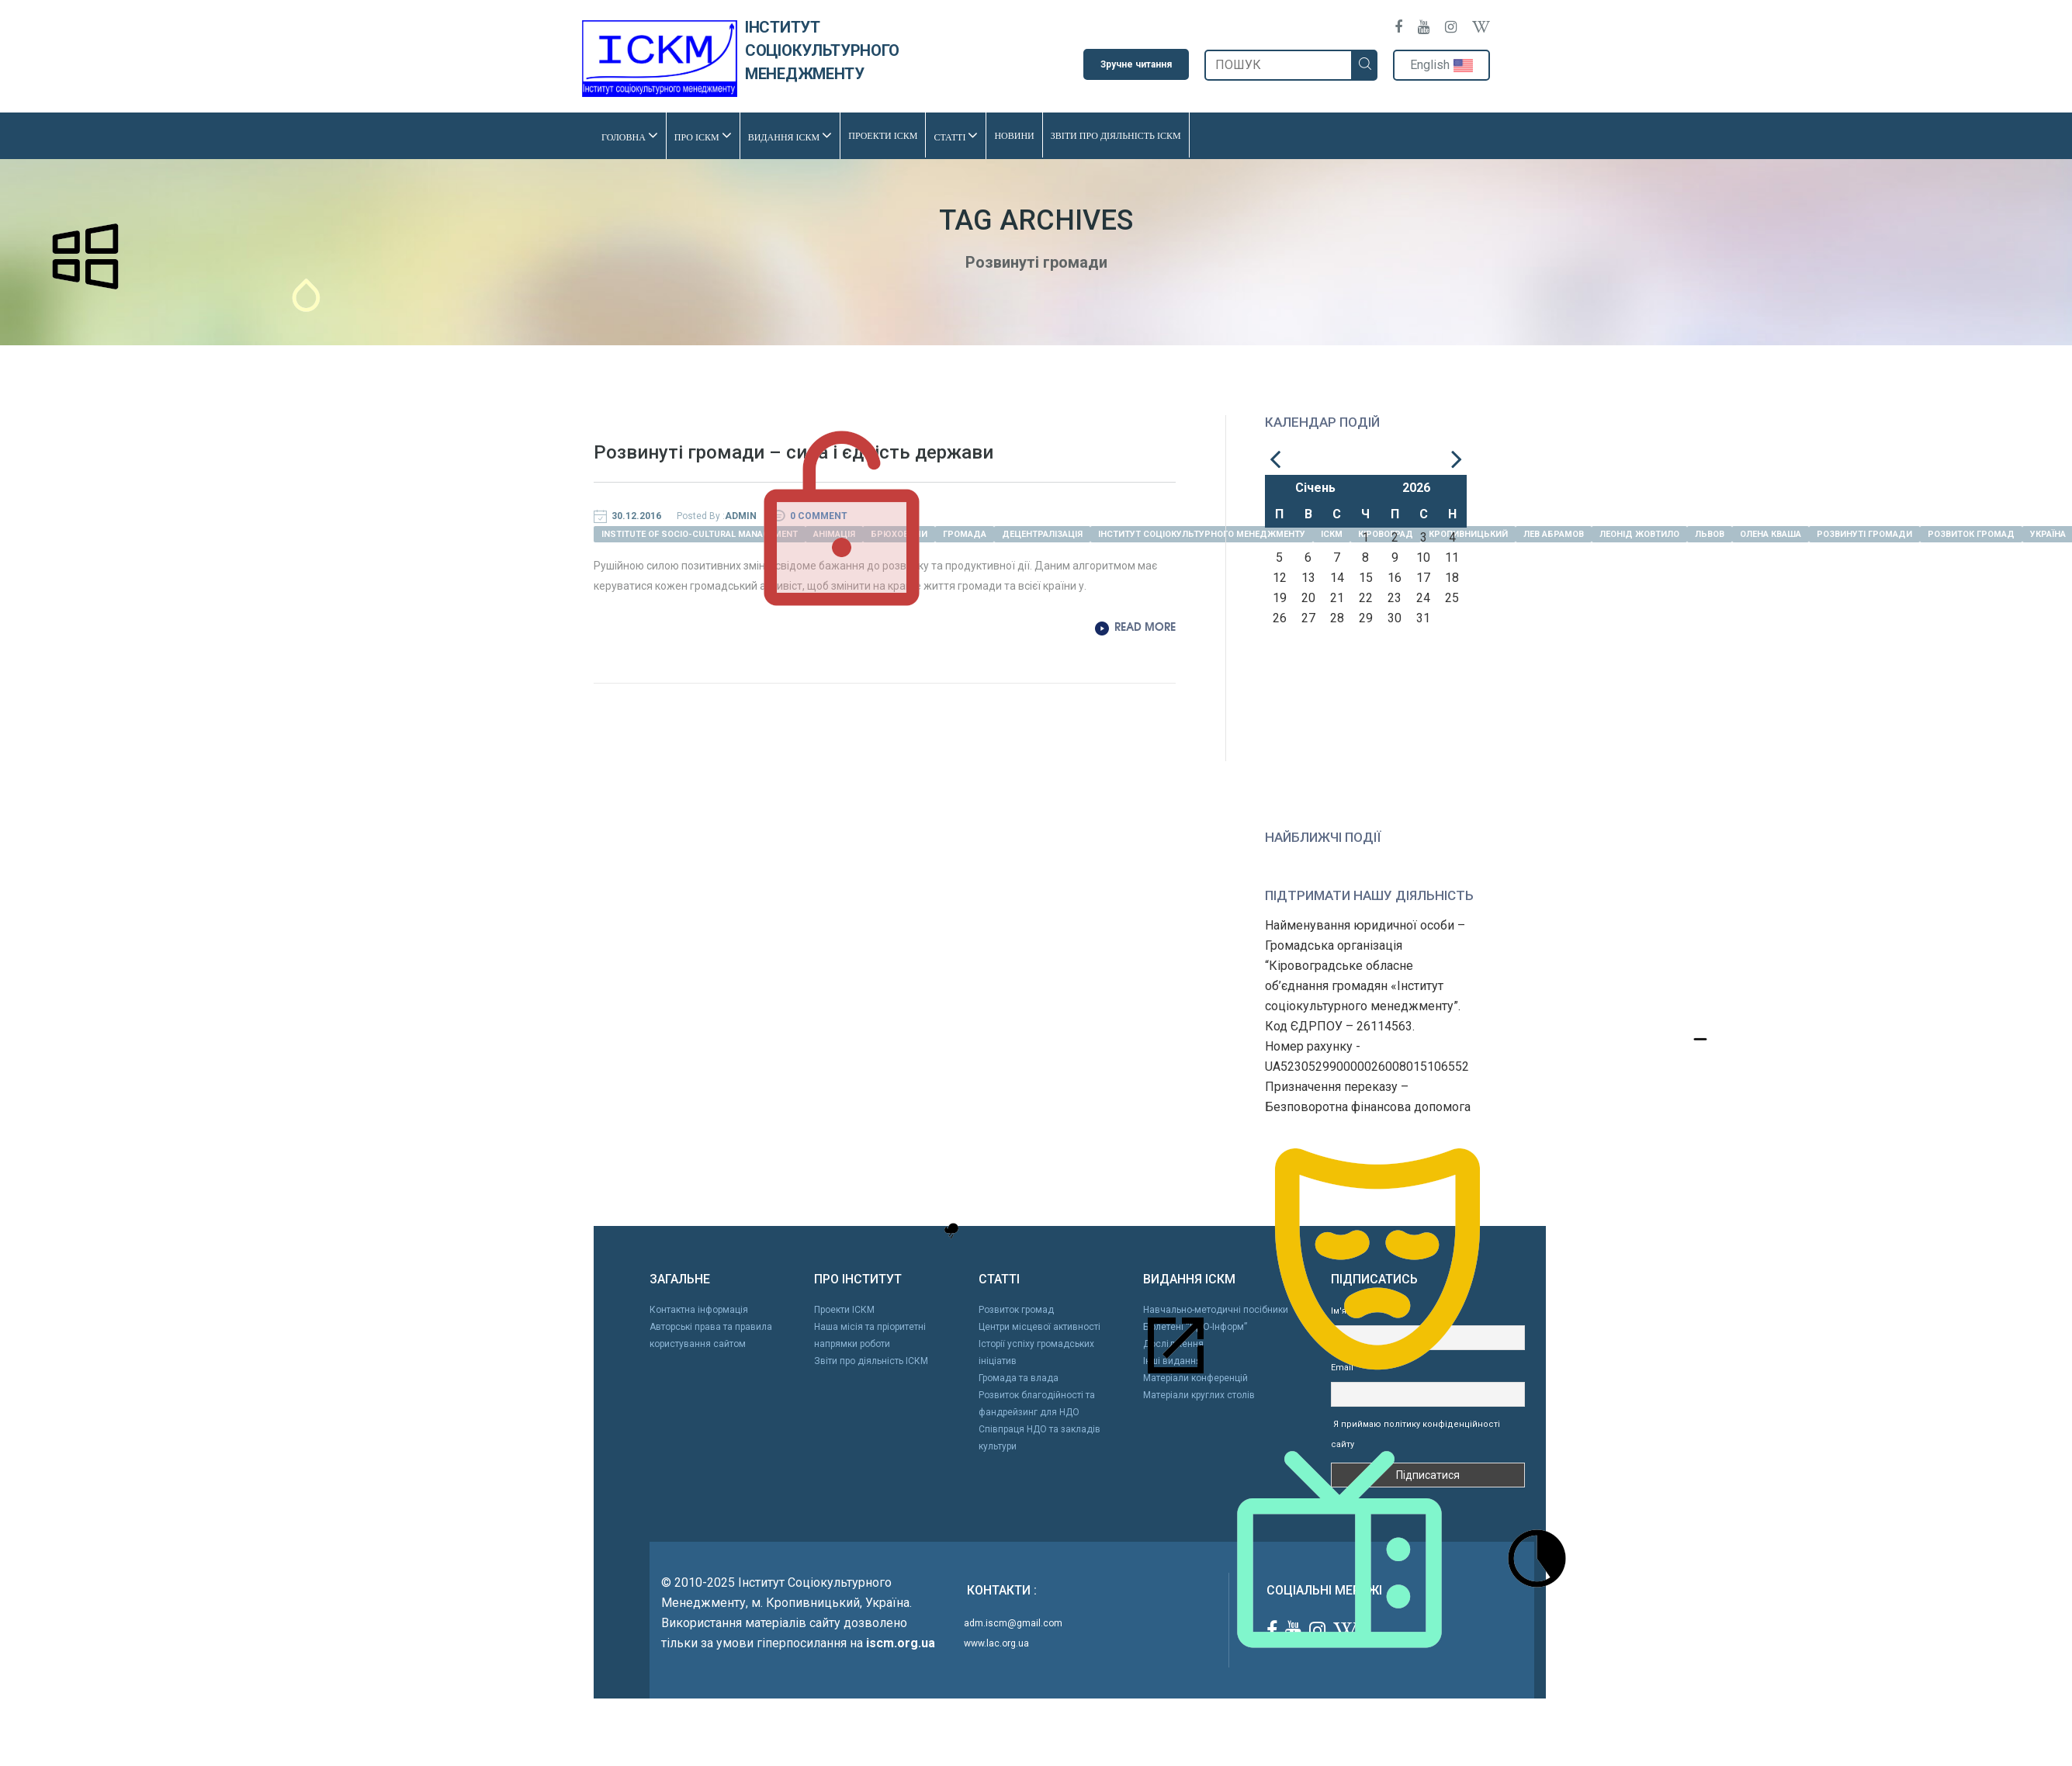  I want to click on open link in a new window or tab, so click(1176, 1345).